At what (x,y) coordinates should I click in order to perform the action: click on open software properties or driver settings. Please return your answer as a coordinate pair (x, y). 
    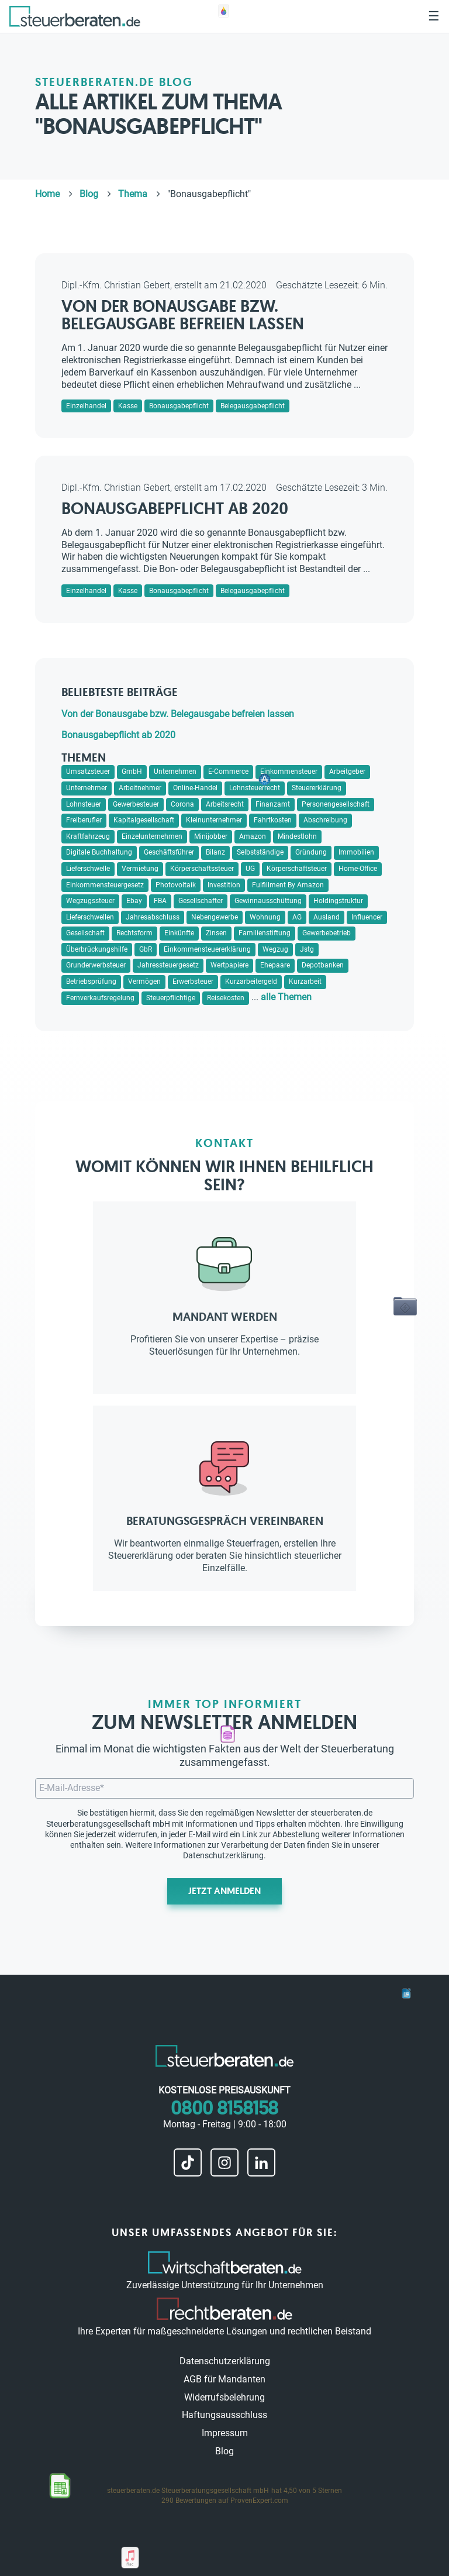
    Looking at the image, I should click on (264, 779).